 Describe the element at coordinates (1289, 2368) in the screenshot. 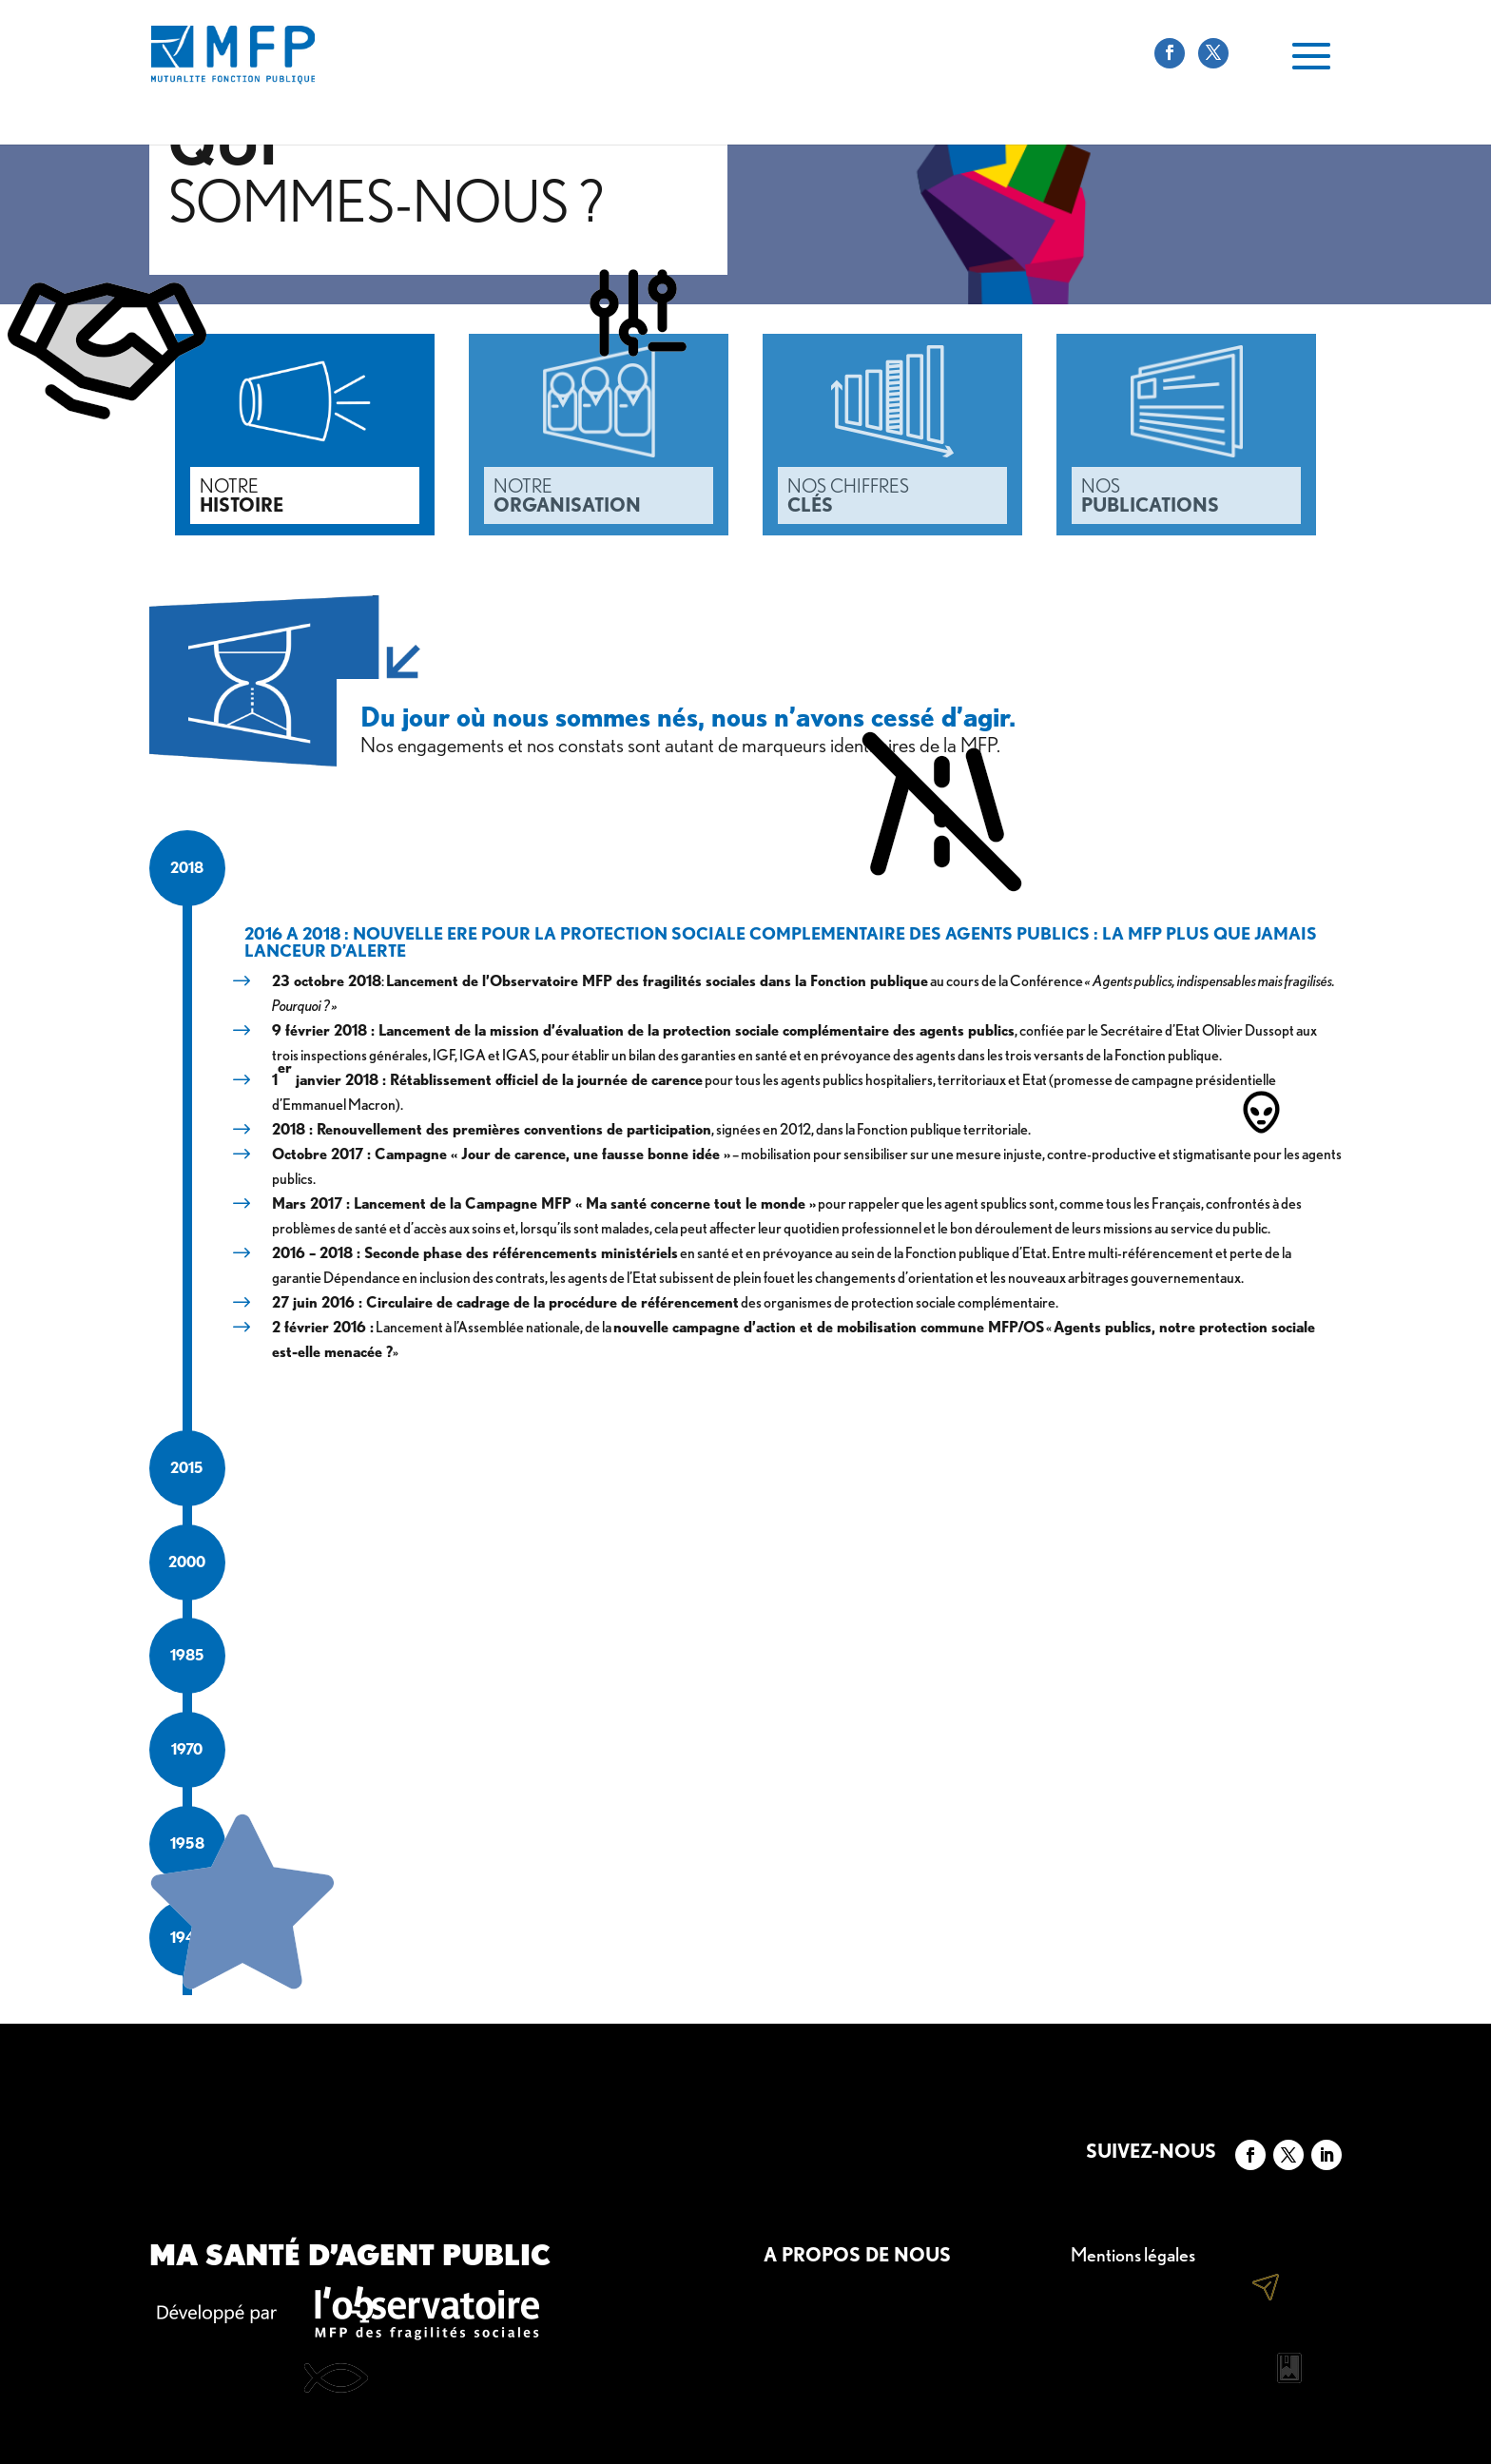

I see `access your photo album` at that location.